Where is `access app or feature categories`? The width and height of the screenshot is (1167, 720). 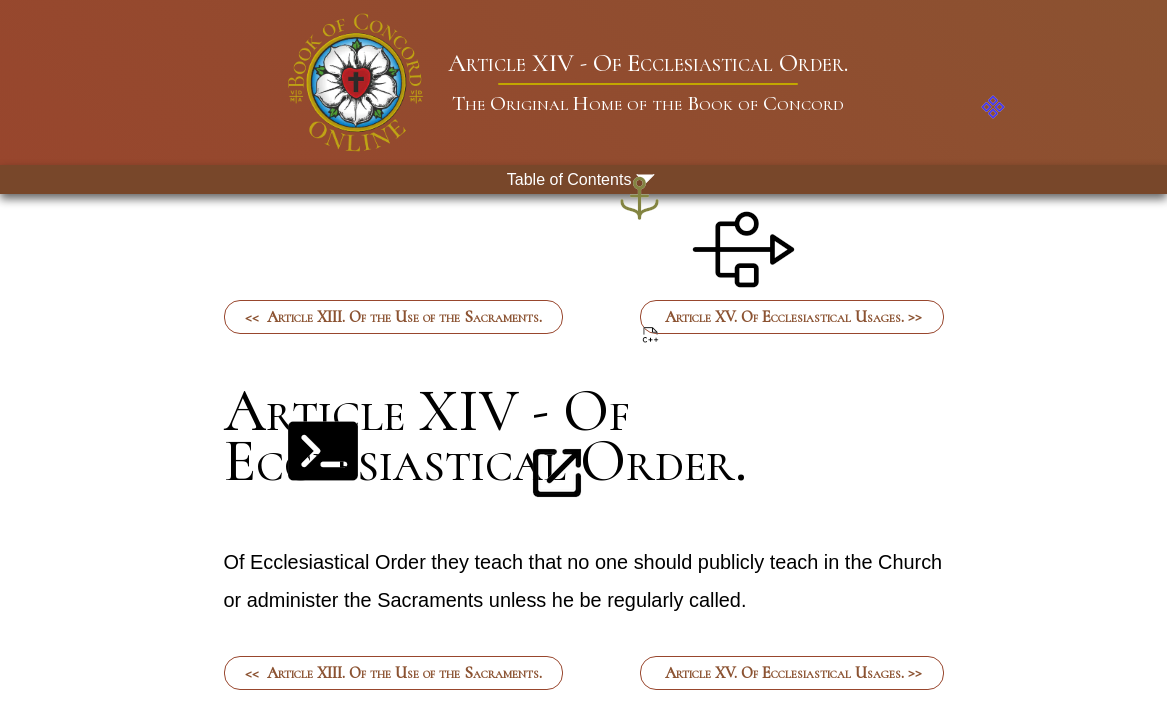
access app or feature categories is located at coordinates (993, 107).